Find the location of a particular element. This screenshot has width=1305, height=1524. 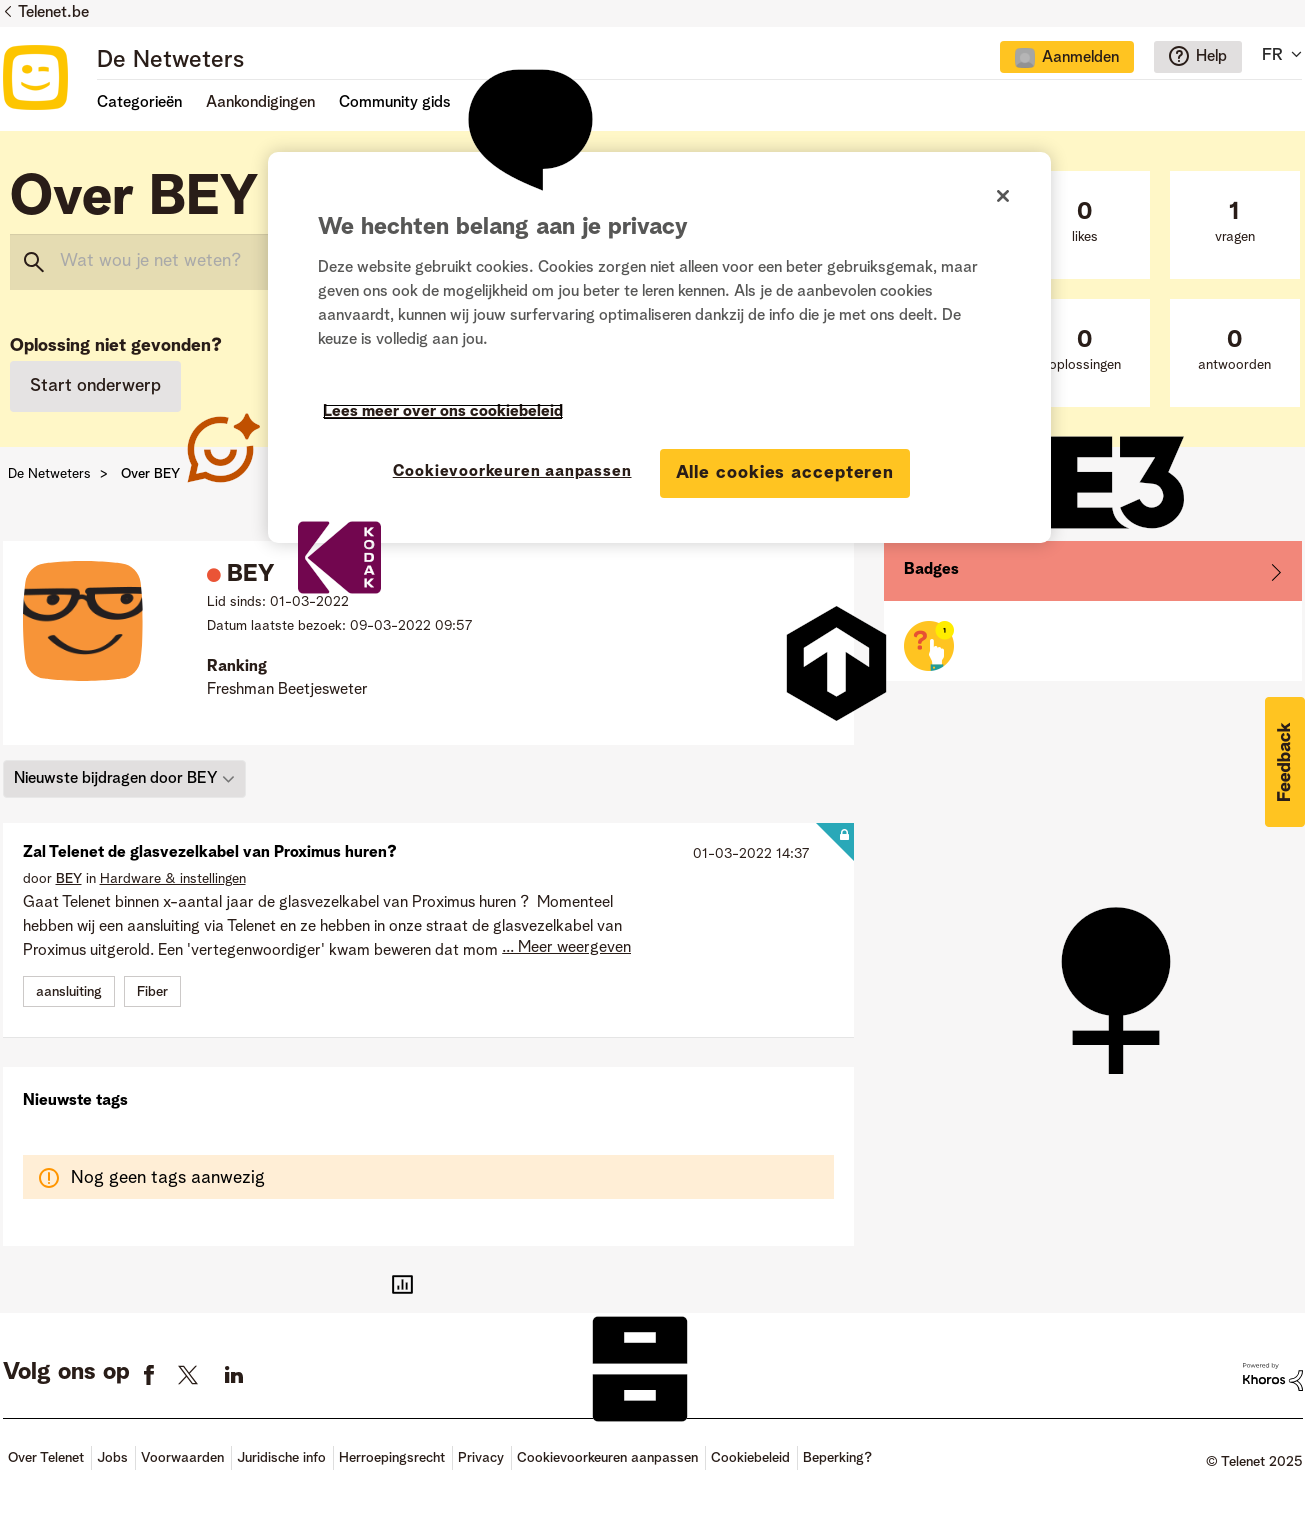

access archived files or documents is located at coordinates (640, 1369).